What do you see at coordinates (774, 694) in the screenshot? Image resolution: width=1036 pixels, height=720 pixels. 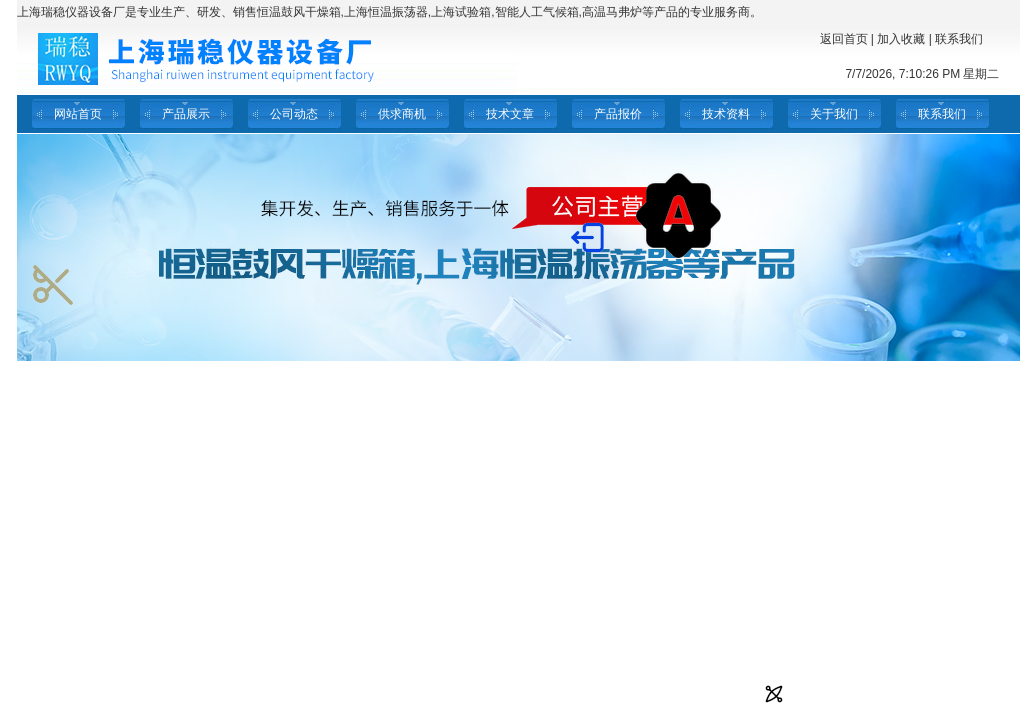 I see `access kayaking or water sports activities` at bounding box center [774, 694].